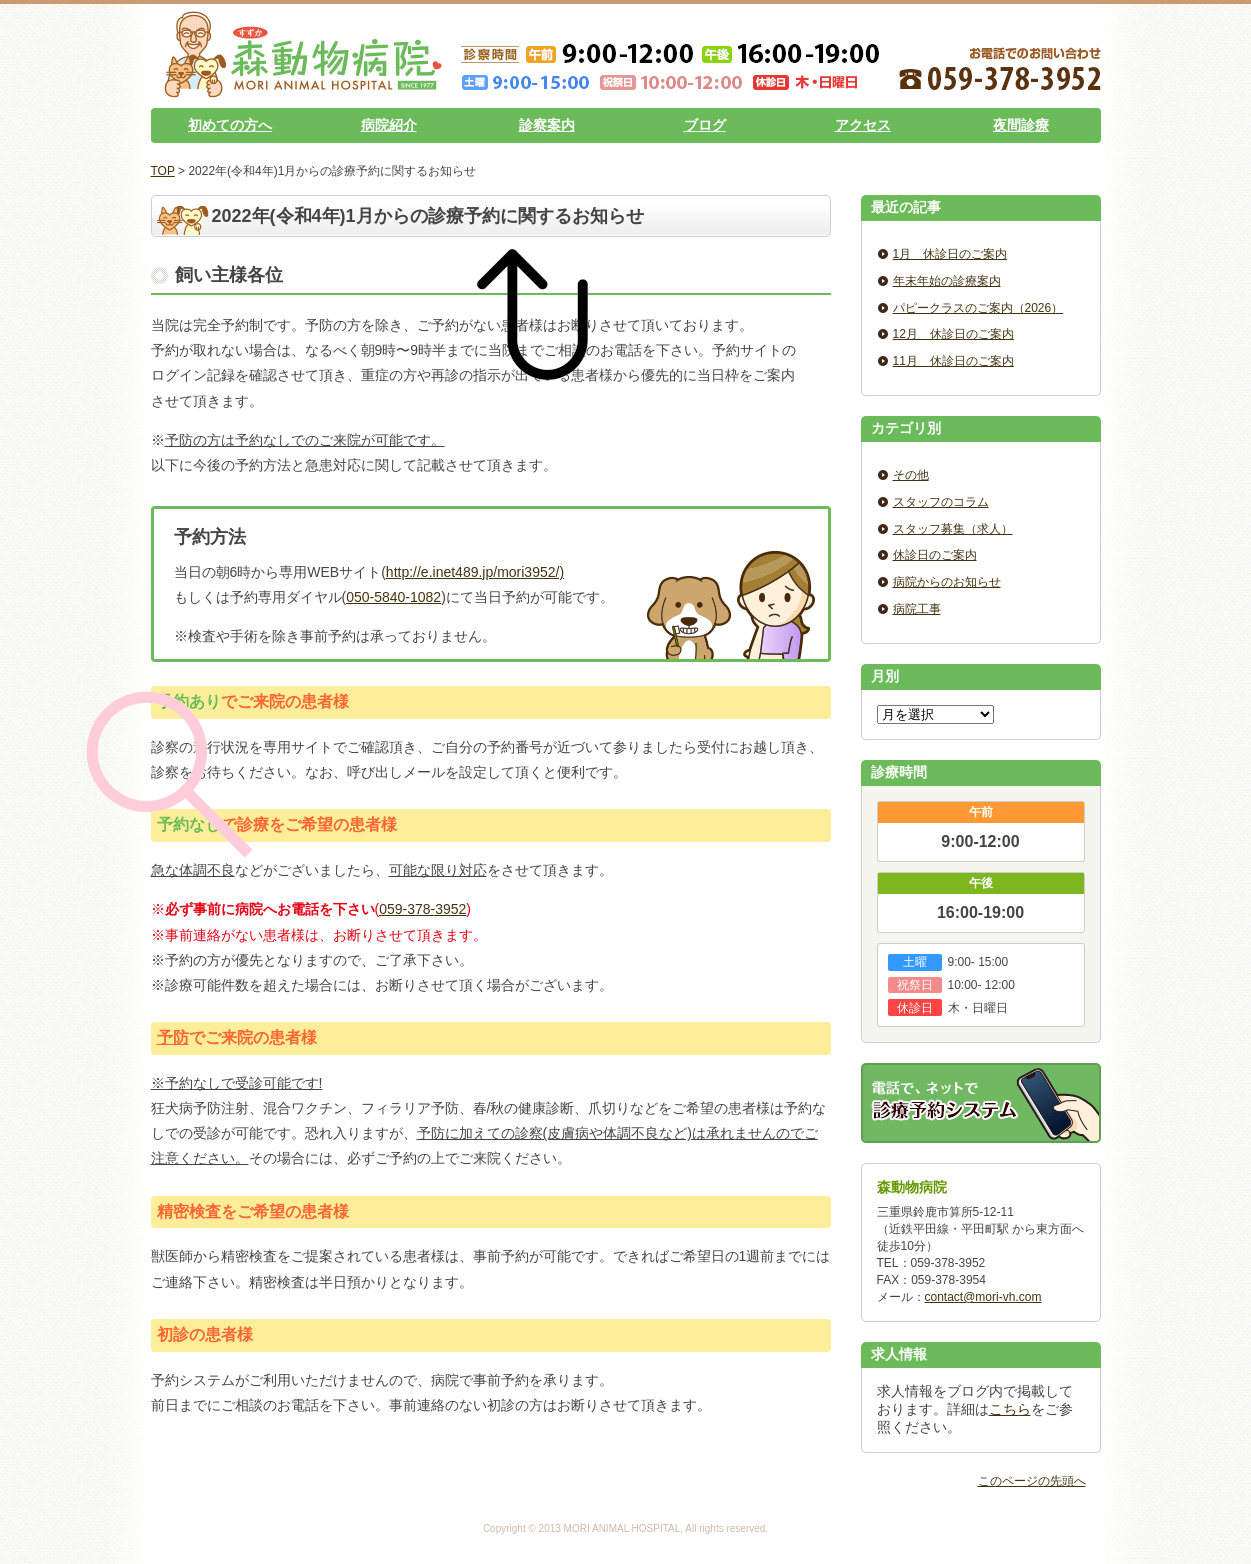 Image resolution: width=1251 pixels, height=1564 pixels. What do you see at coordinates (169, 774) in the screenshot?
I see `search for files, settings, or content` at bounding box center [169, 774].